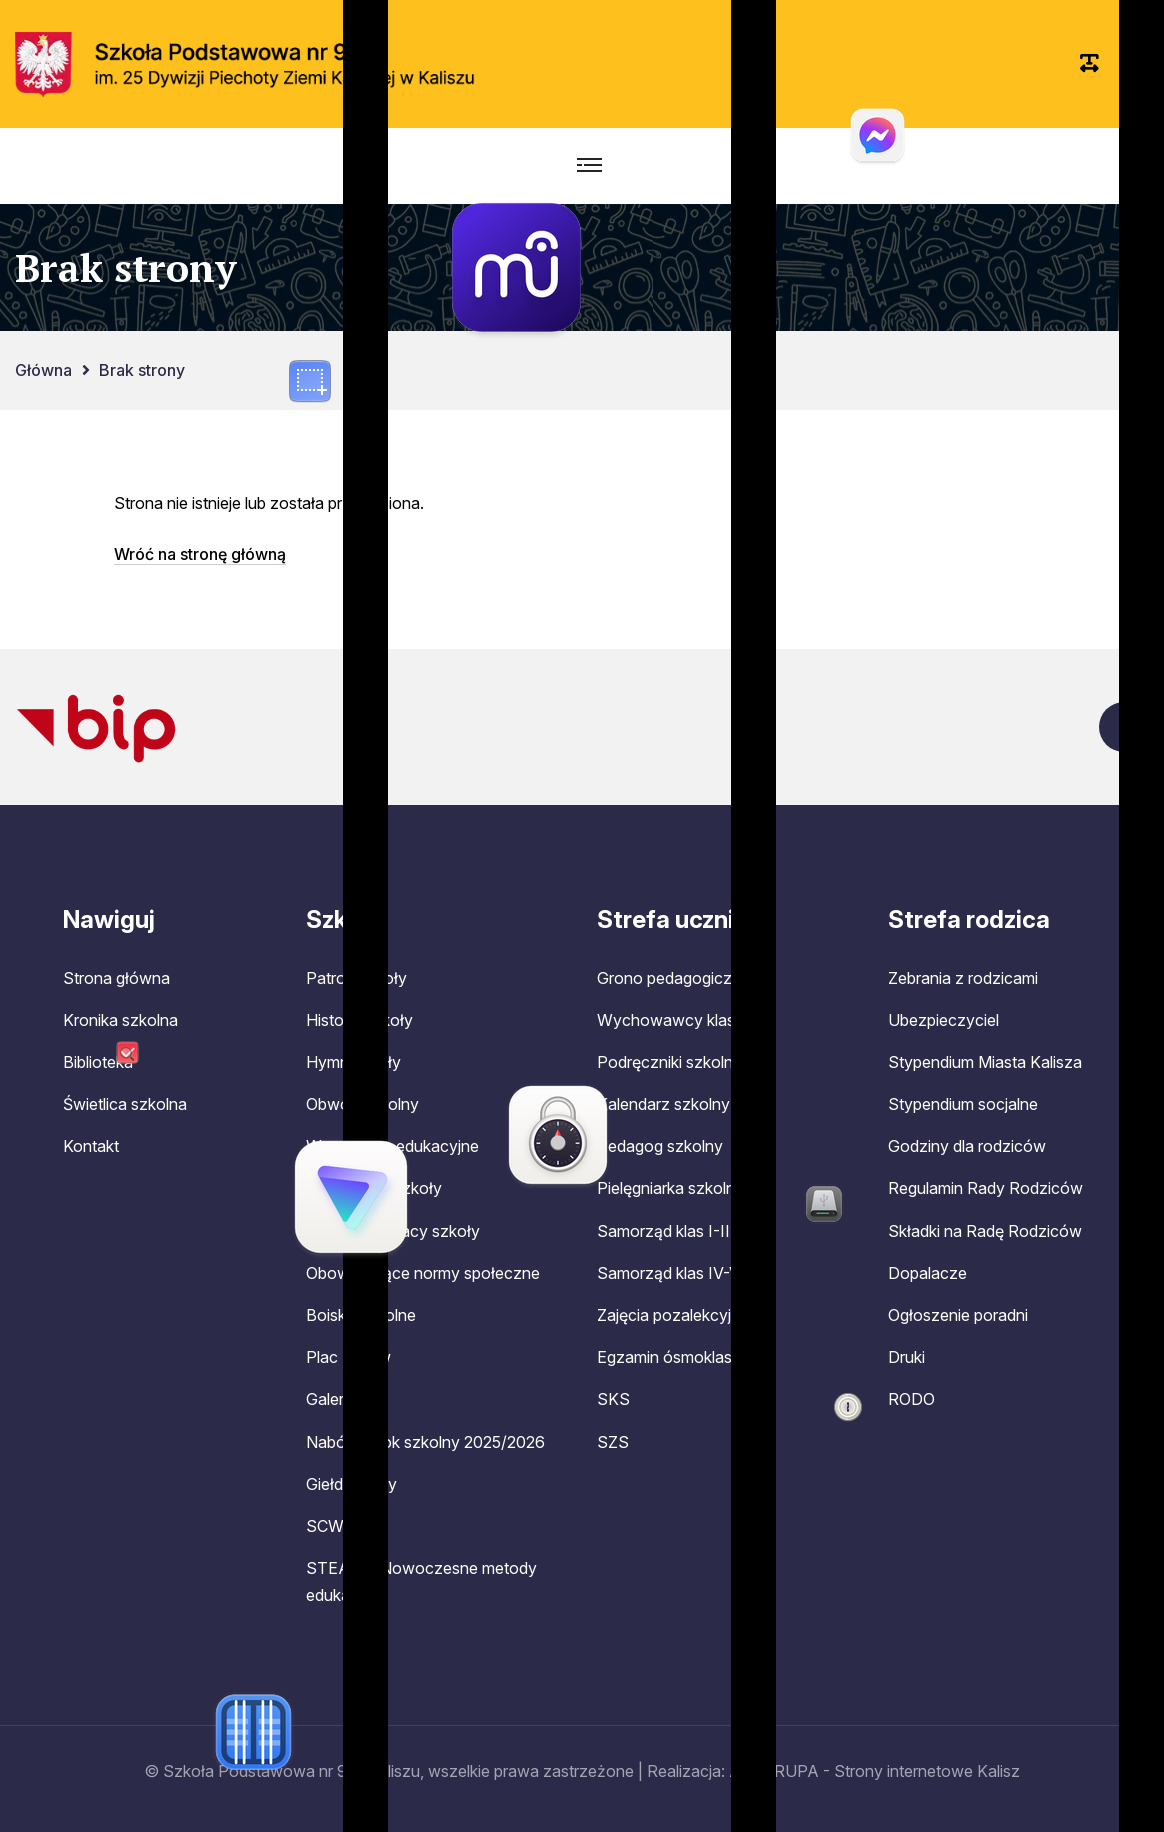  What do you see at coordinates (848, 1407) in the screenshot?
I see `open the passwords app` at bounding box center [848, 1407].